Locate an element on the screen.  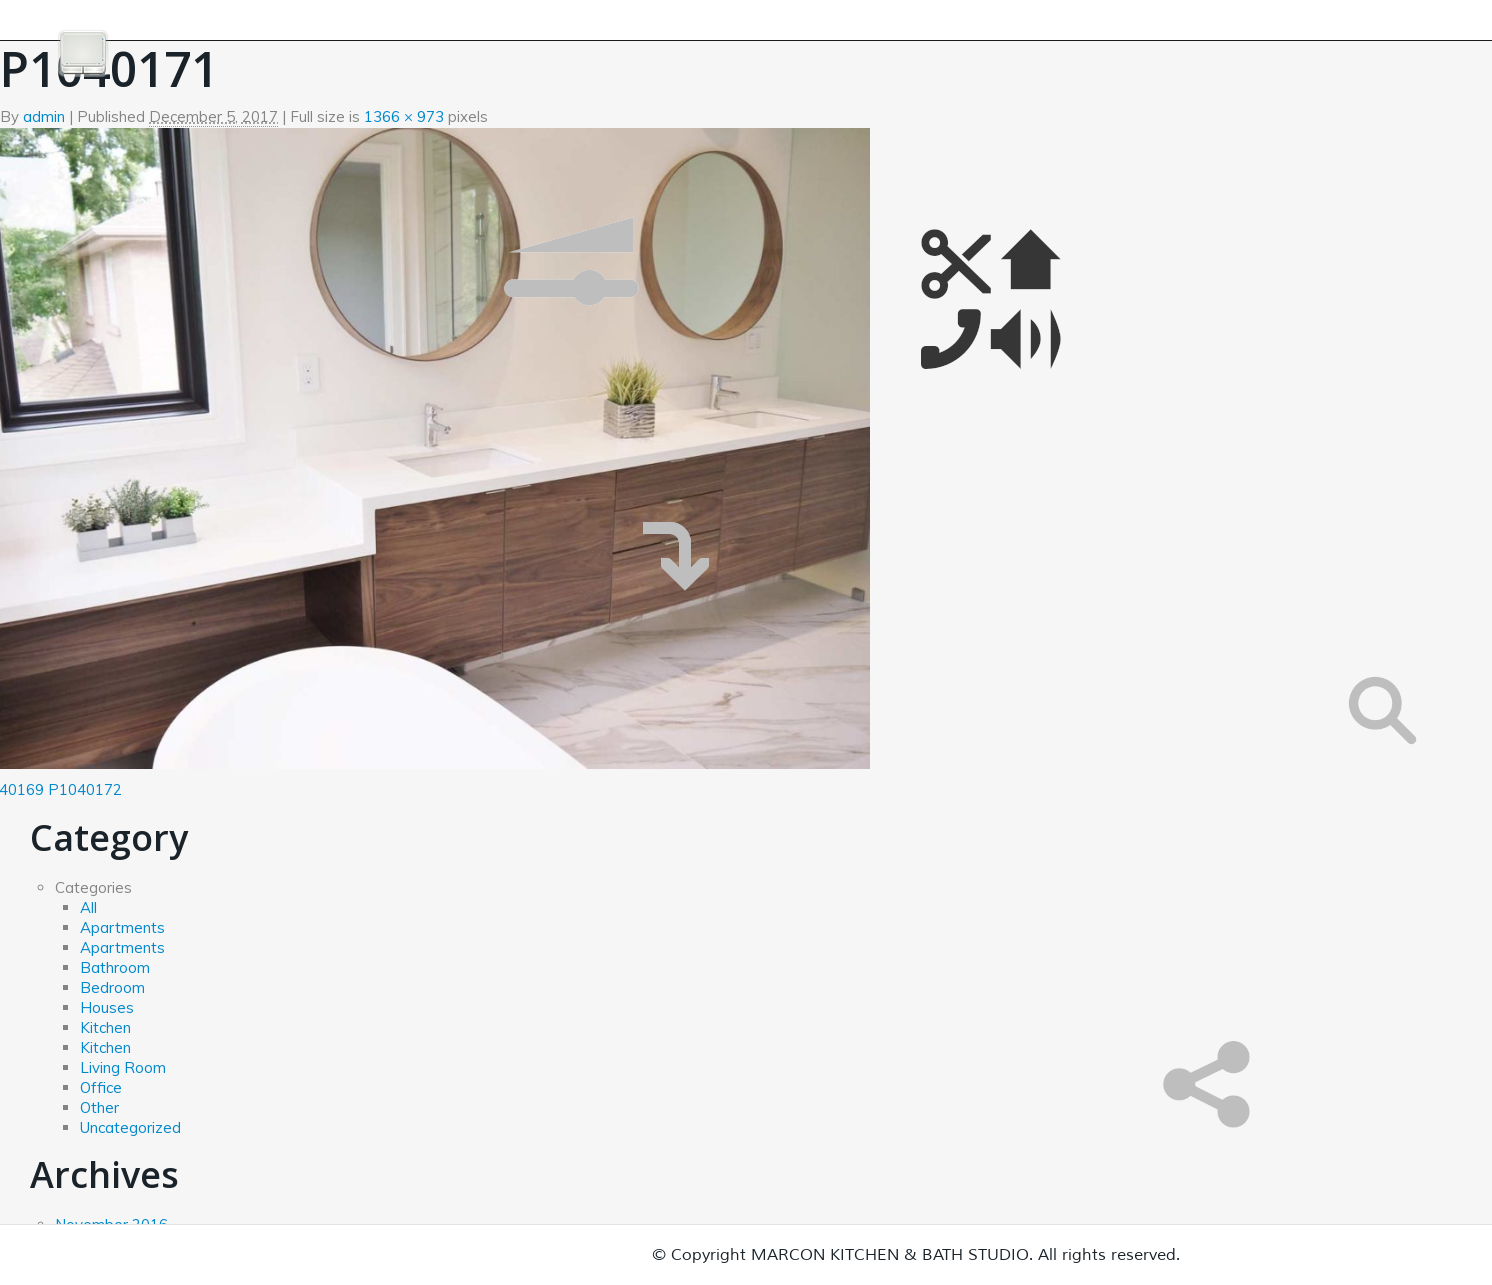
share this item with others is located at coordinates (1206, 1084).